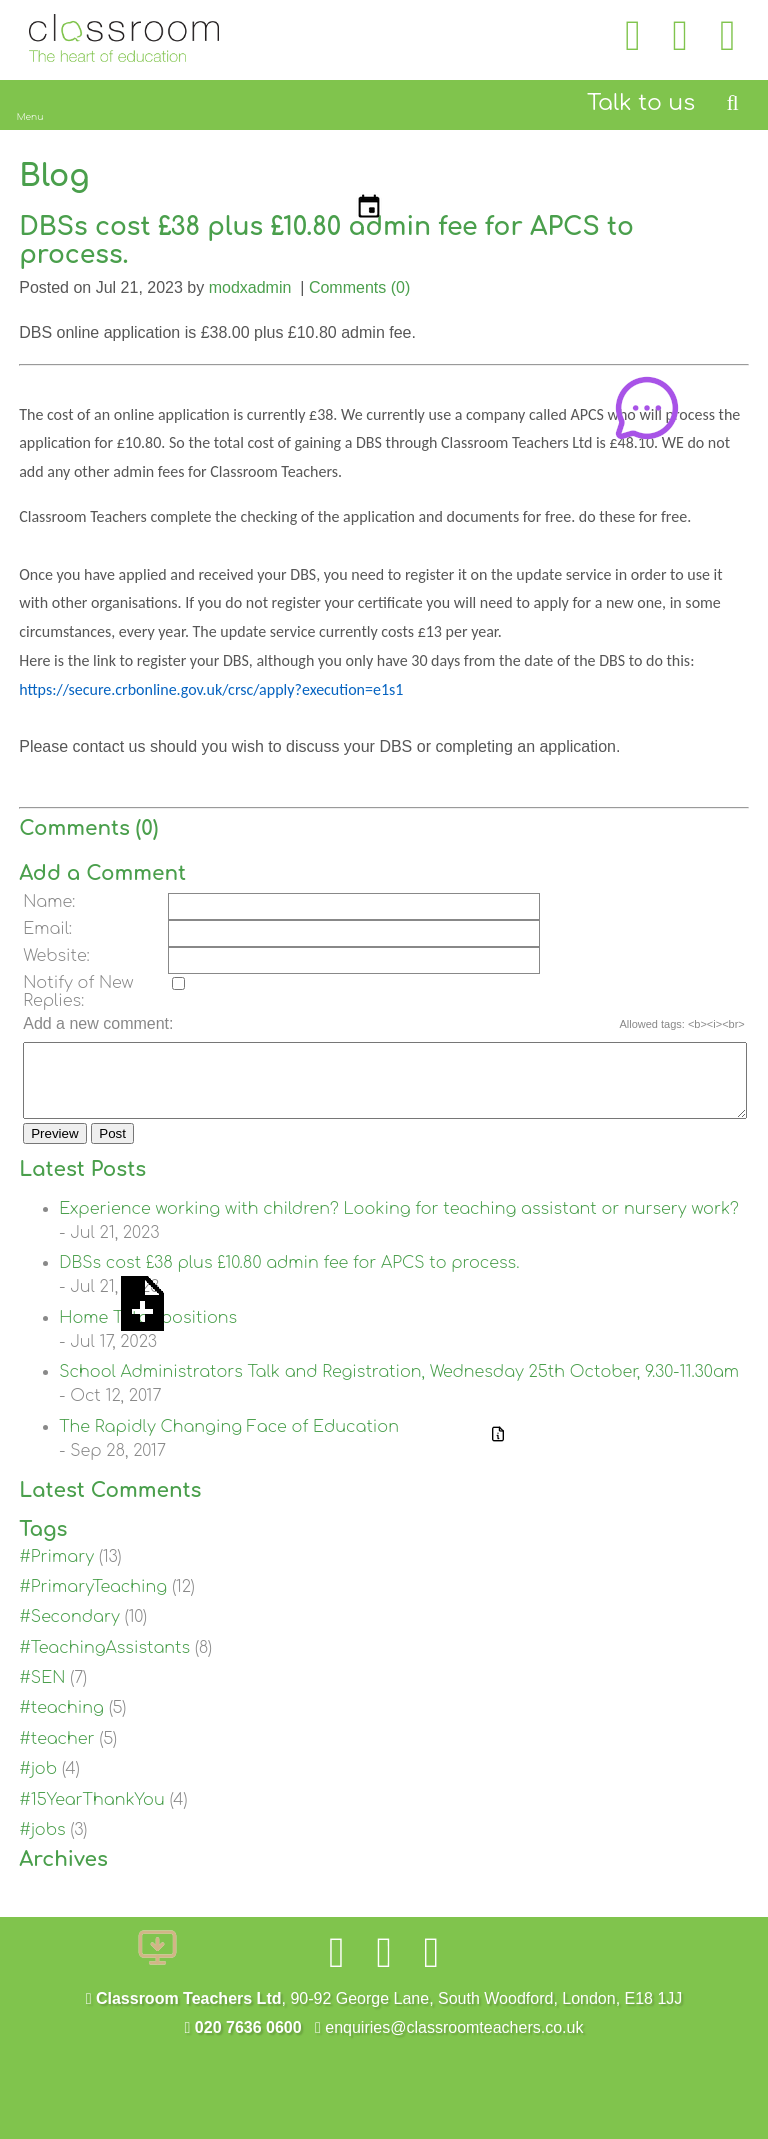  I want to click on view file details or properties, so click(498, 1434).